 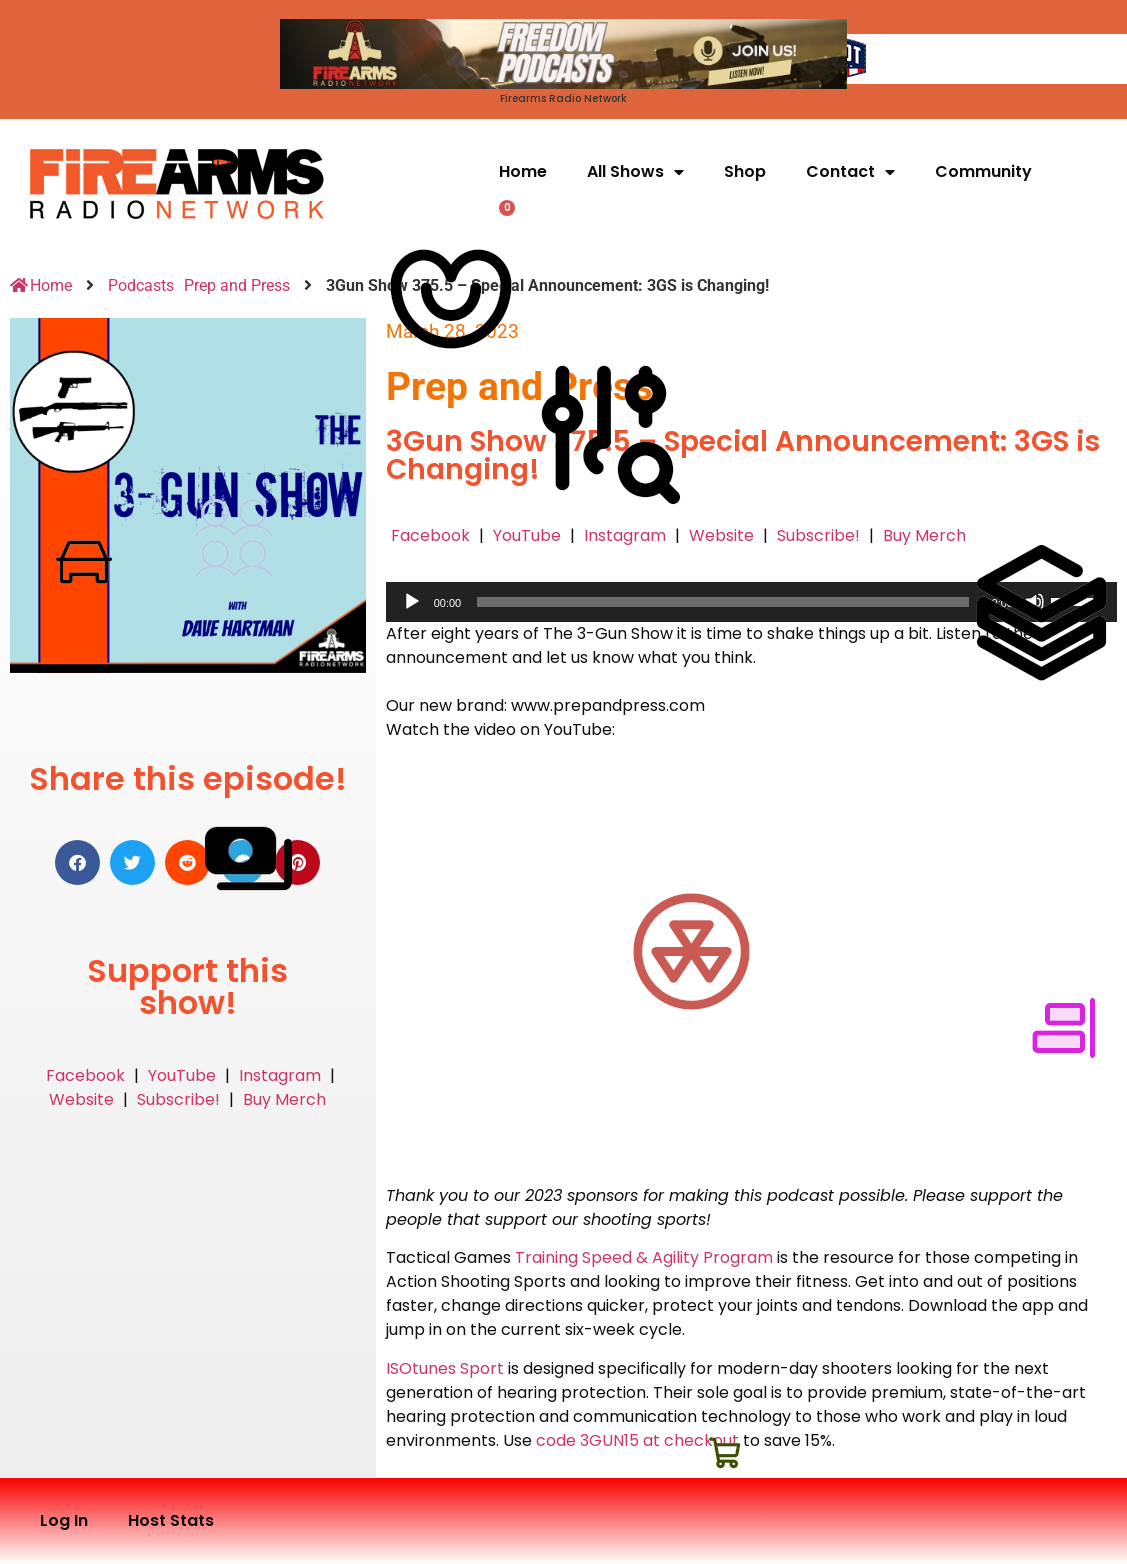 I want to click on access vehicle or driving settings, so click(x=84, y=563).